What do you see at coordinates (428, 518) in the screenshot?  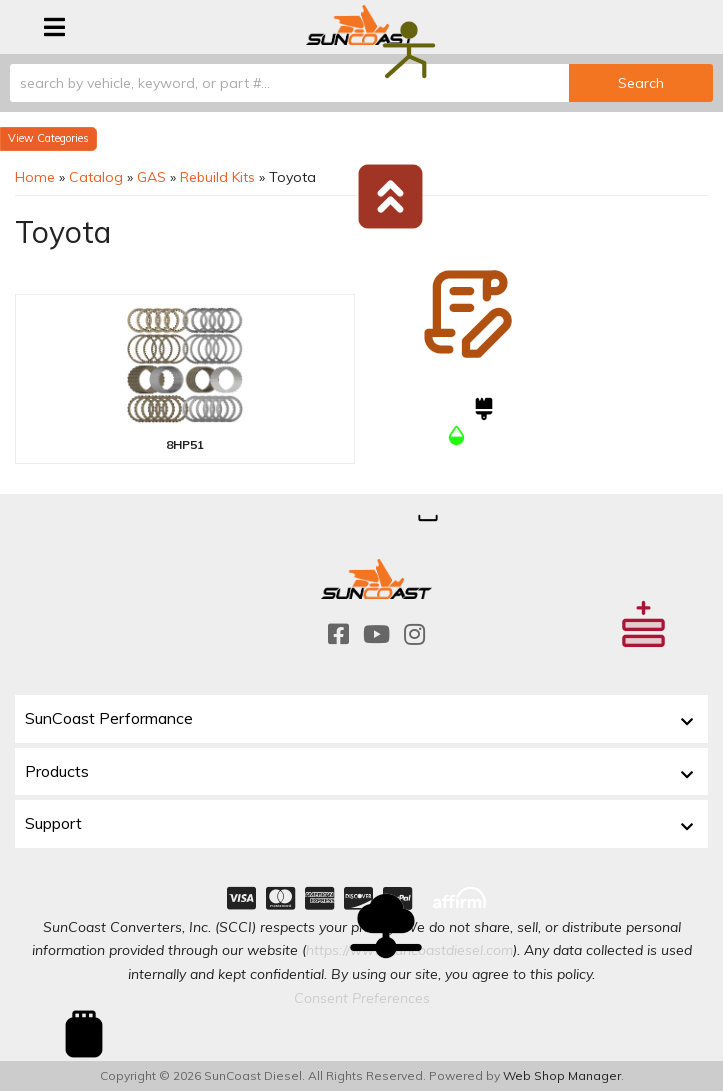 I see `insert a space character` at bounding box center [428, 518].